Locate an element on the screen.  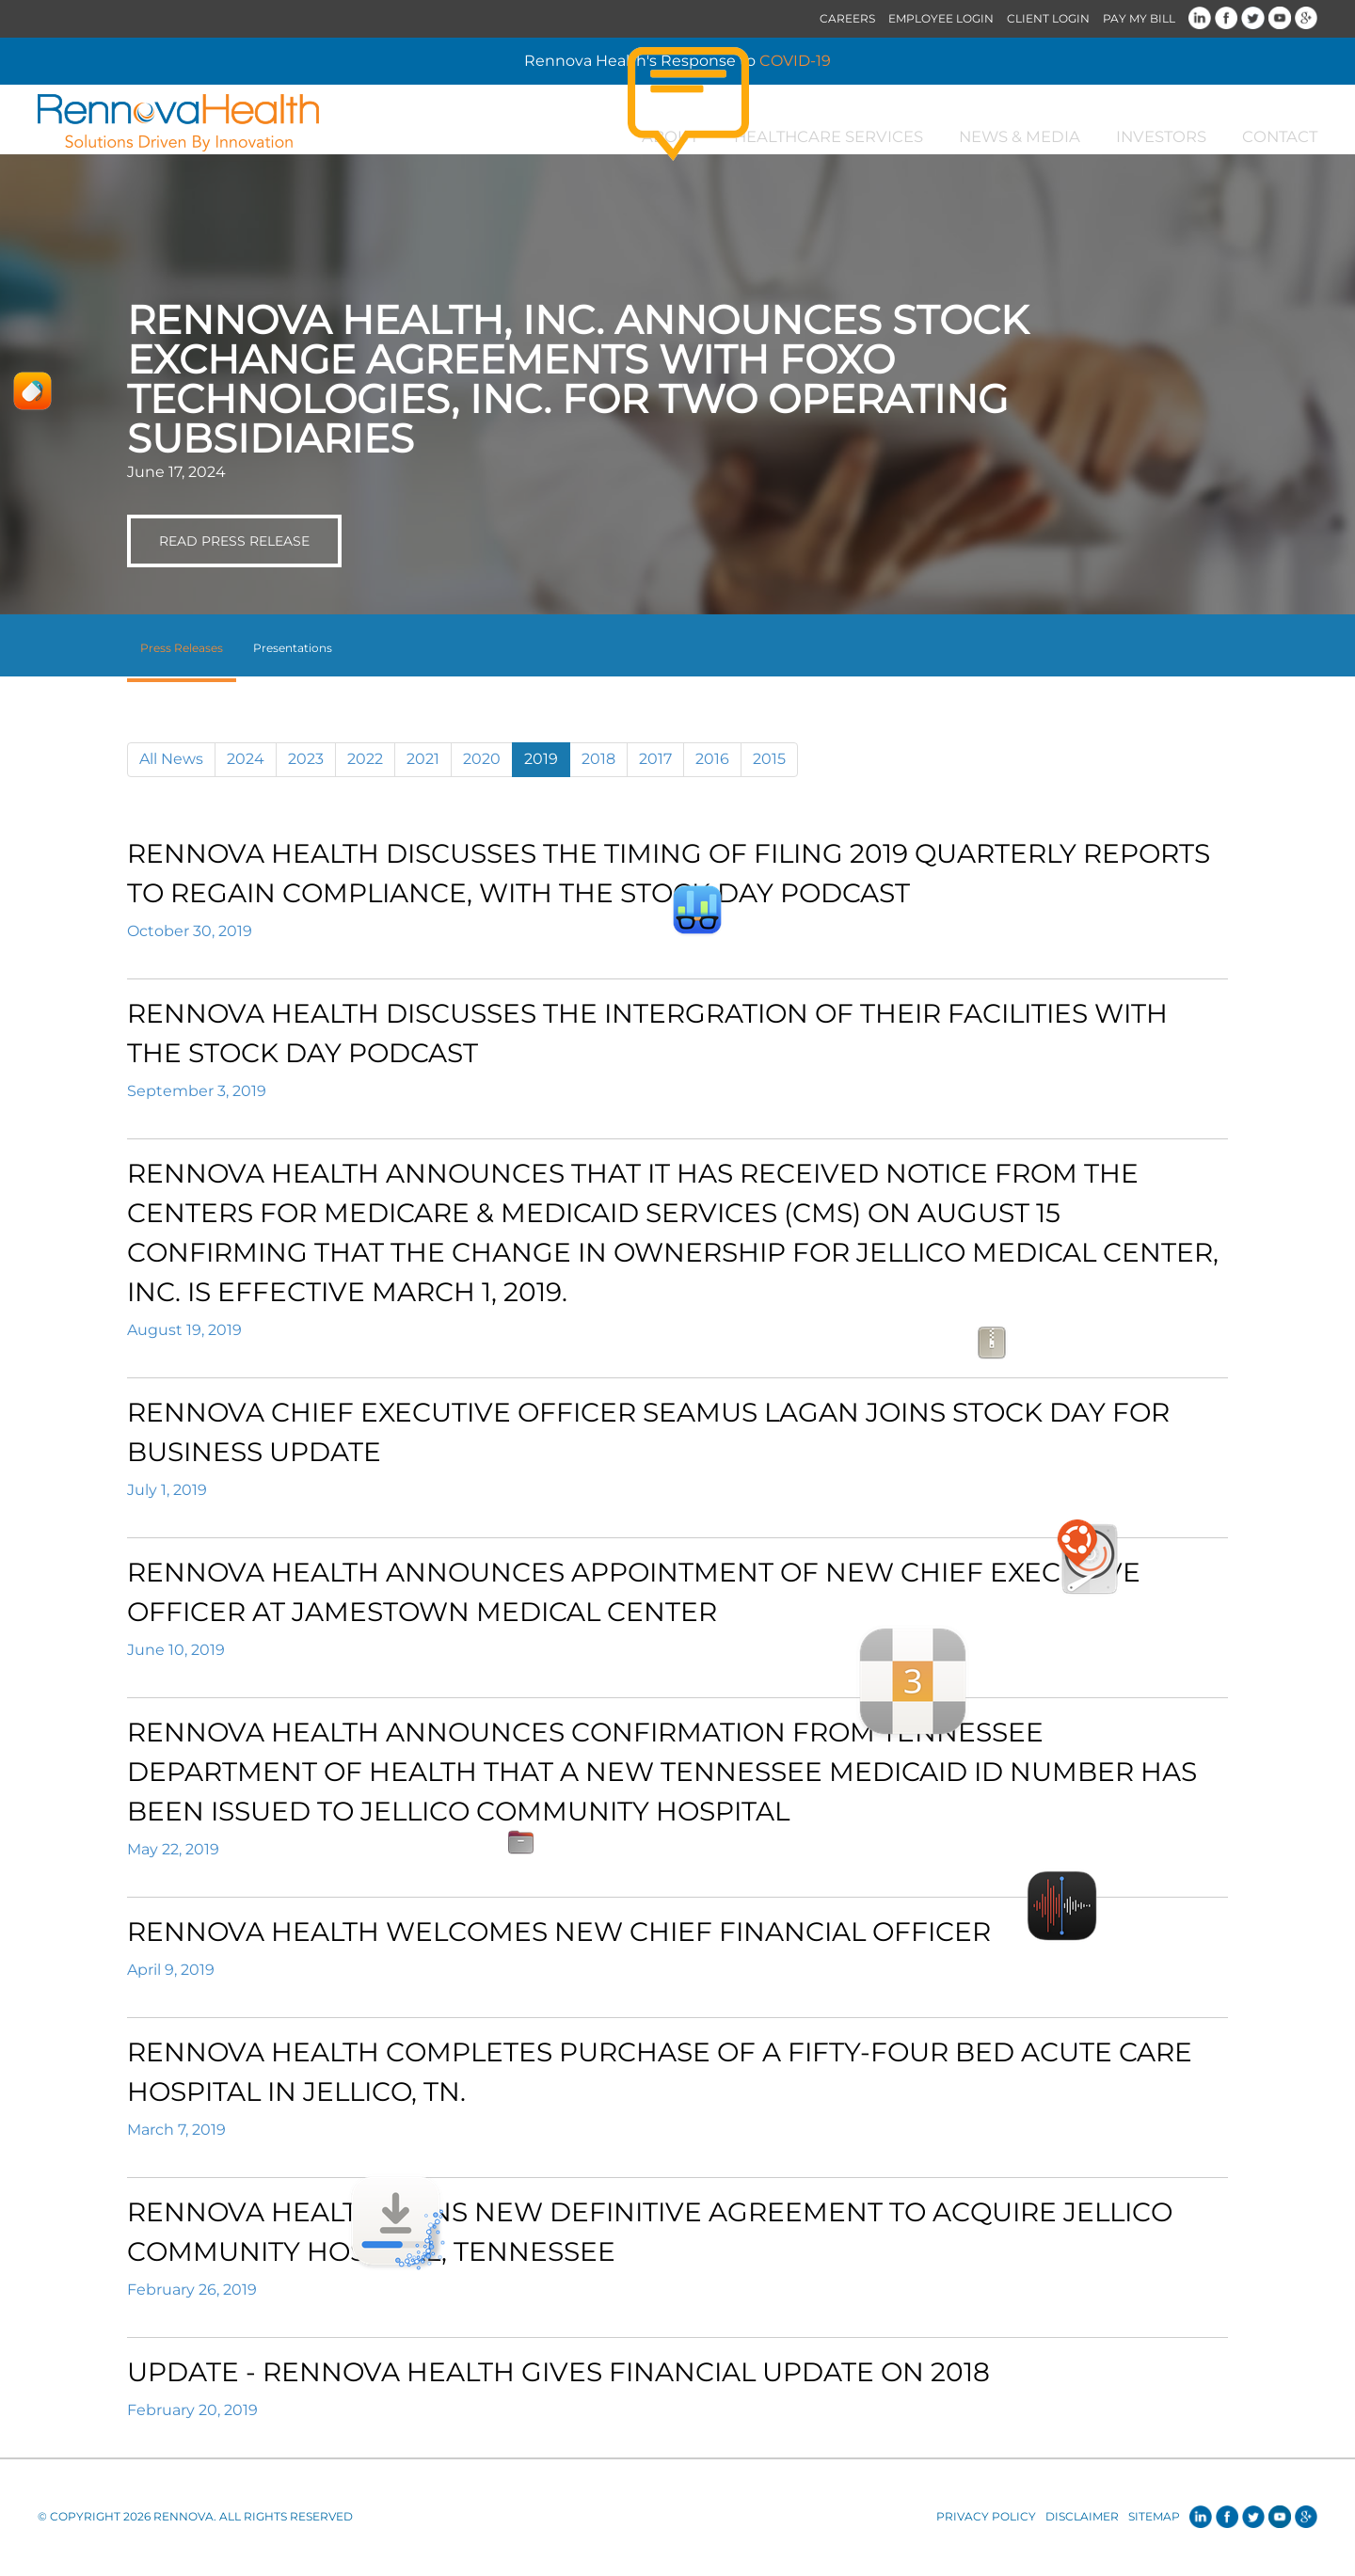
open file roller archive manager is located at coordinates (992, 1343).